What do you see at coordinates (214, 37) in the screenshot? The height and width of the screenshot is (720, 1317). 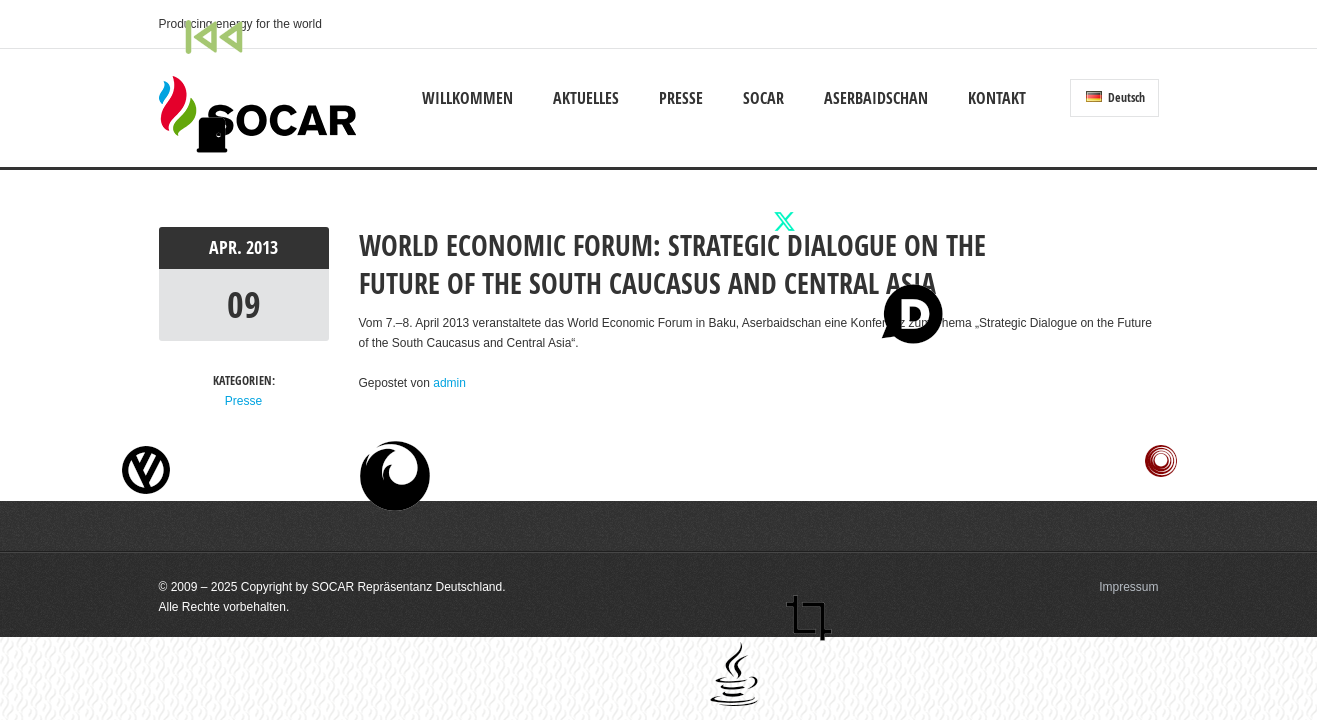 I see `skip to the beginning of the track` at bounding box center [214, 37].